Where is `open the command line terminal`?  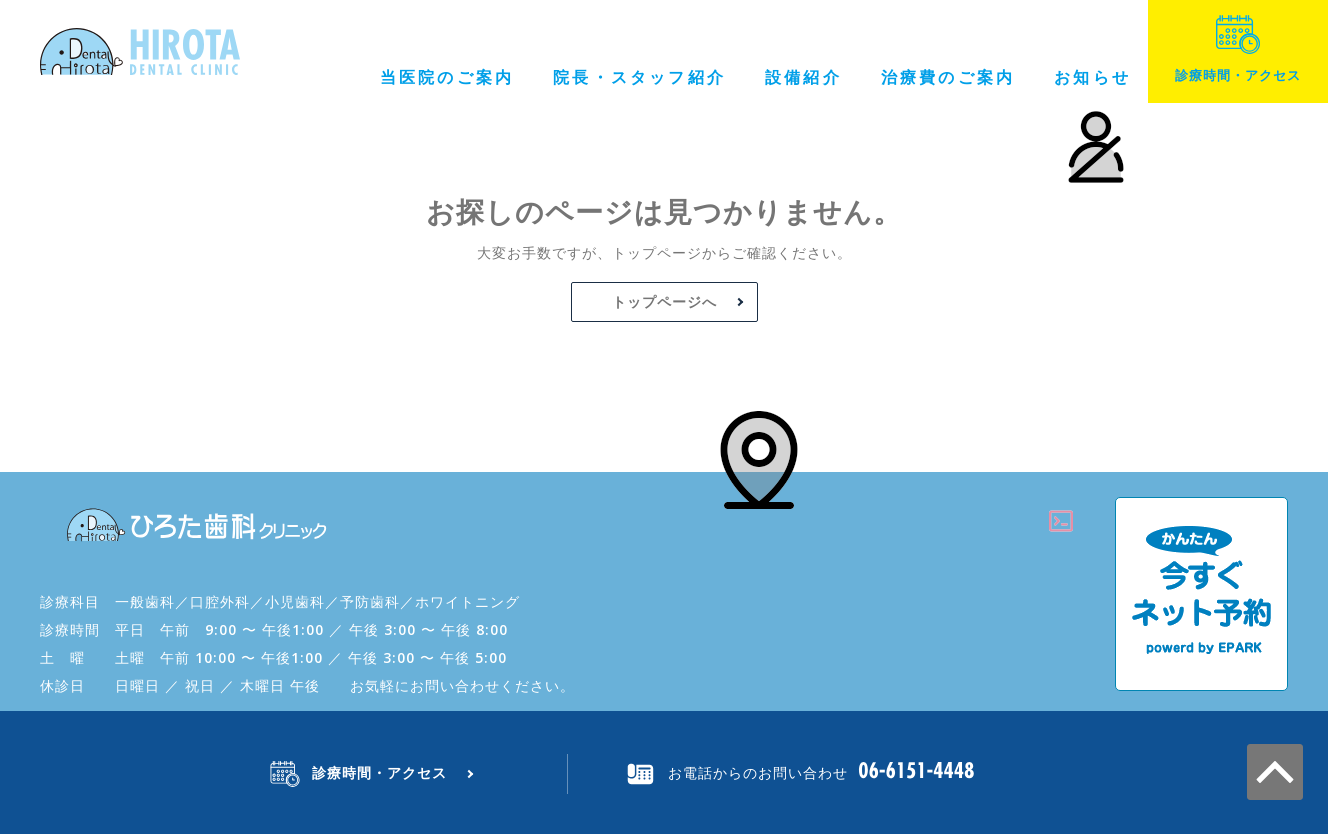 open the command line terminal is located at coordinates (1061, 521).